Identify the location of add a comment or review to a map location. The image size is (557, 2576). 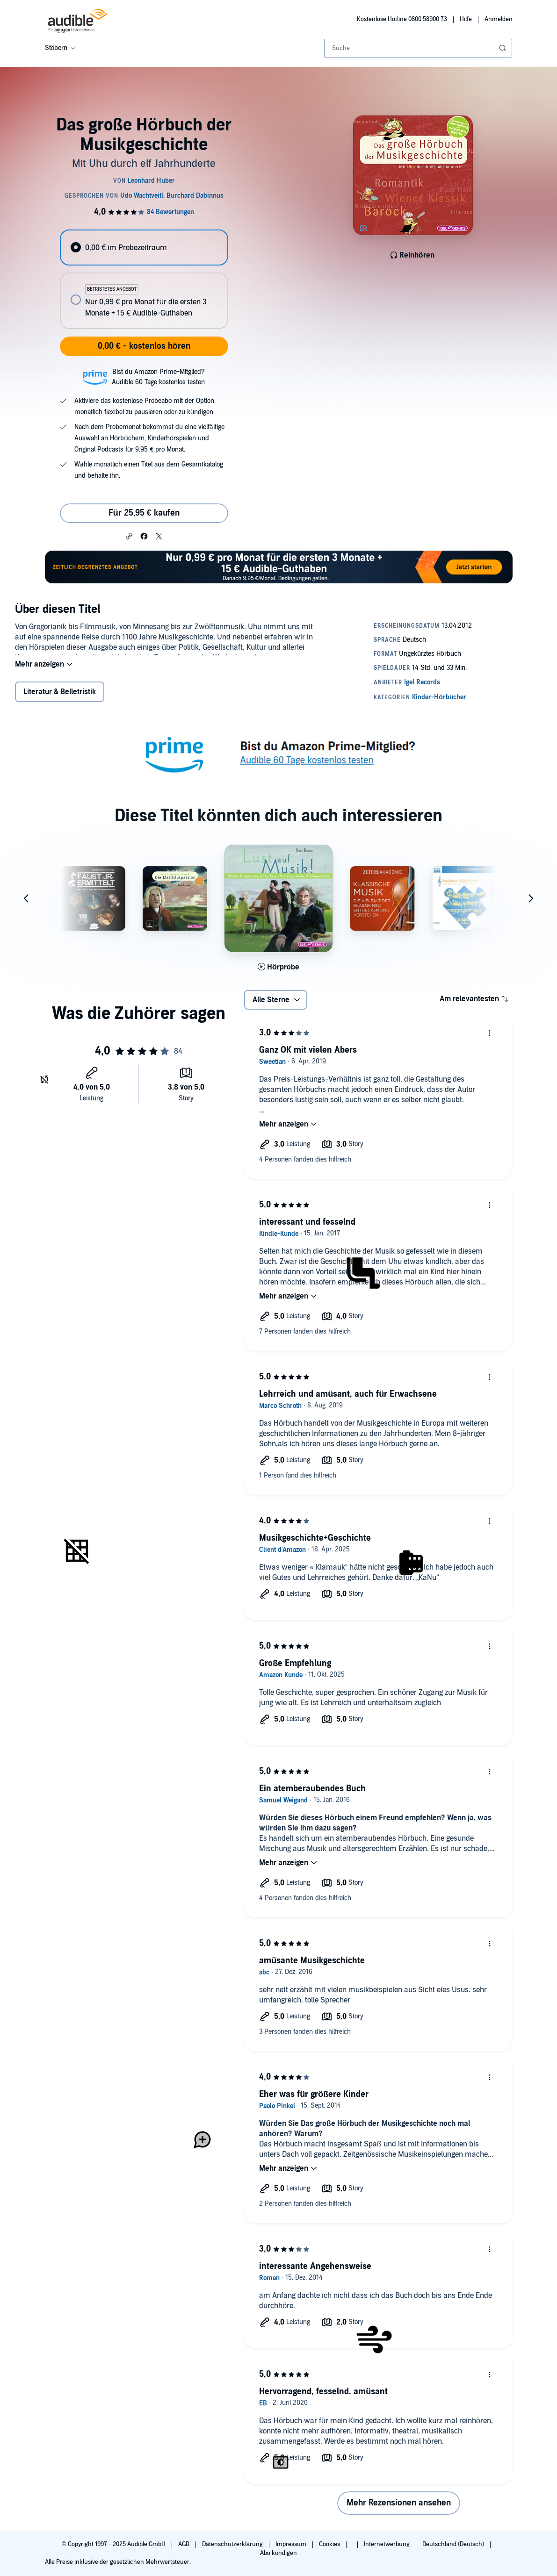
(203, 2139).